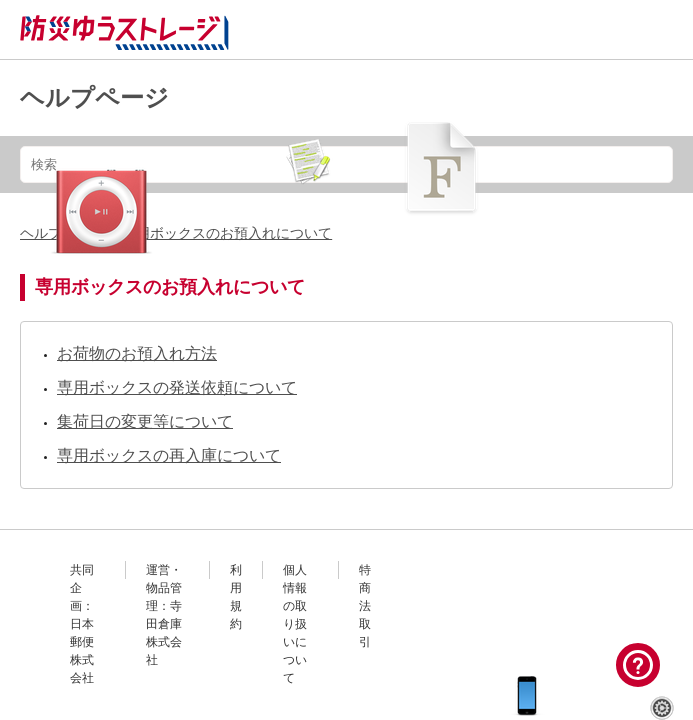 The image size is (693, 720). What do you see at coordinates (441, 168) in the screenshot?
I see `a fortran source code file` at bounding box center [441, 168].